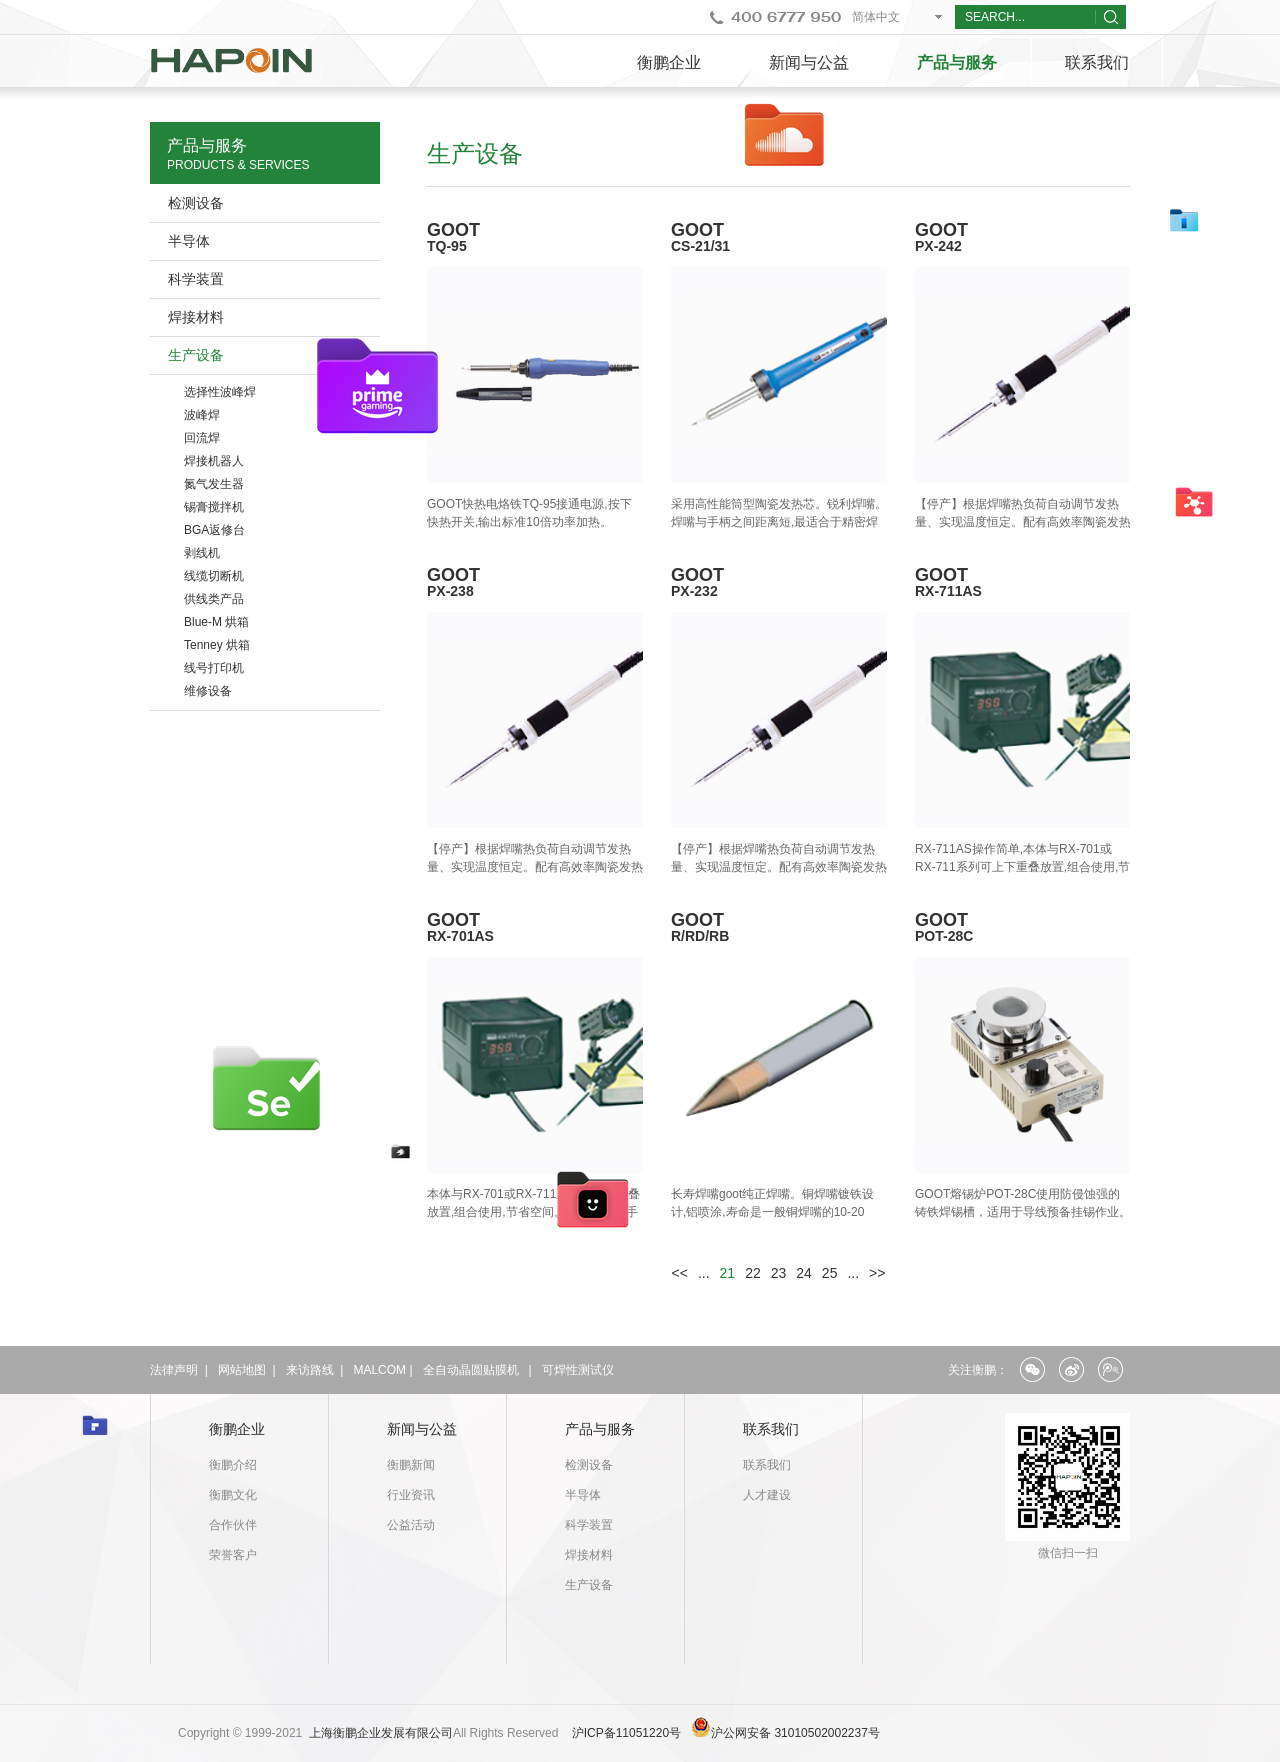 The width and height of the screenshot is (1280, 1762). What do you see at coordinates (1194, 503) in the screenshot?
I see `open folder containing mindmap files` at bounding box center [1194, 503].